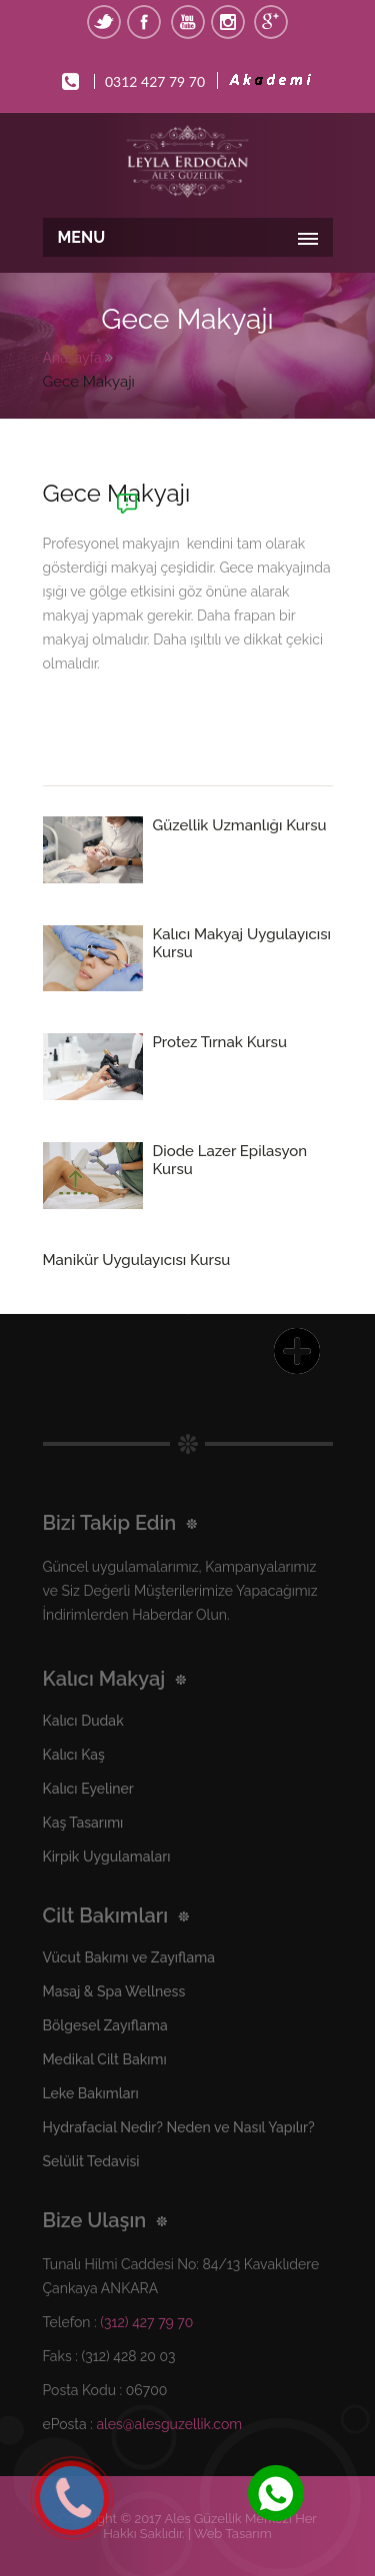  I want to click on collapse content upward, so click(75, 1182).